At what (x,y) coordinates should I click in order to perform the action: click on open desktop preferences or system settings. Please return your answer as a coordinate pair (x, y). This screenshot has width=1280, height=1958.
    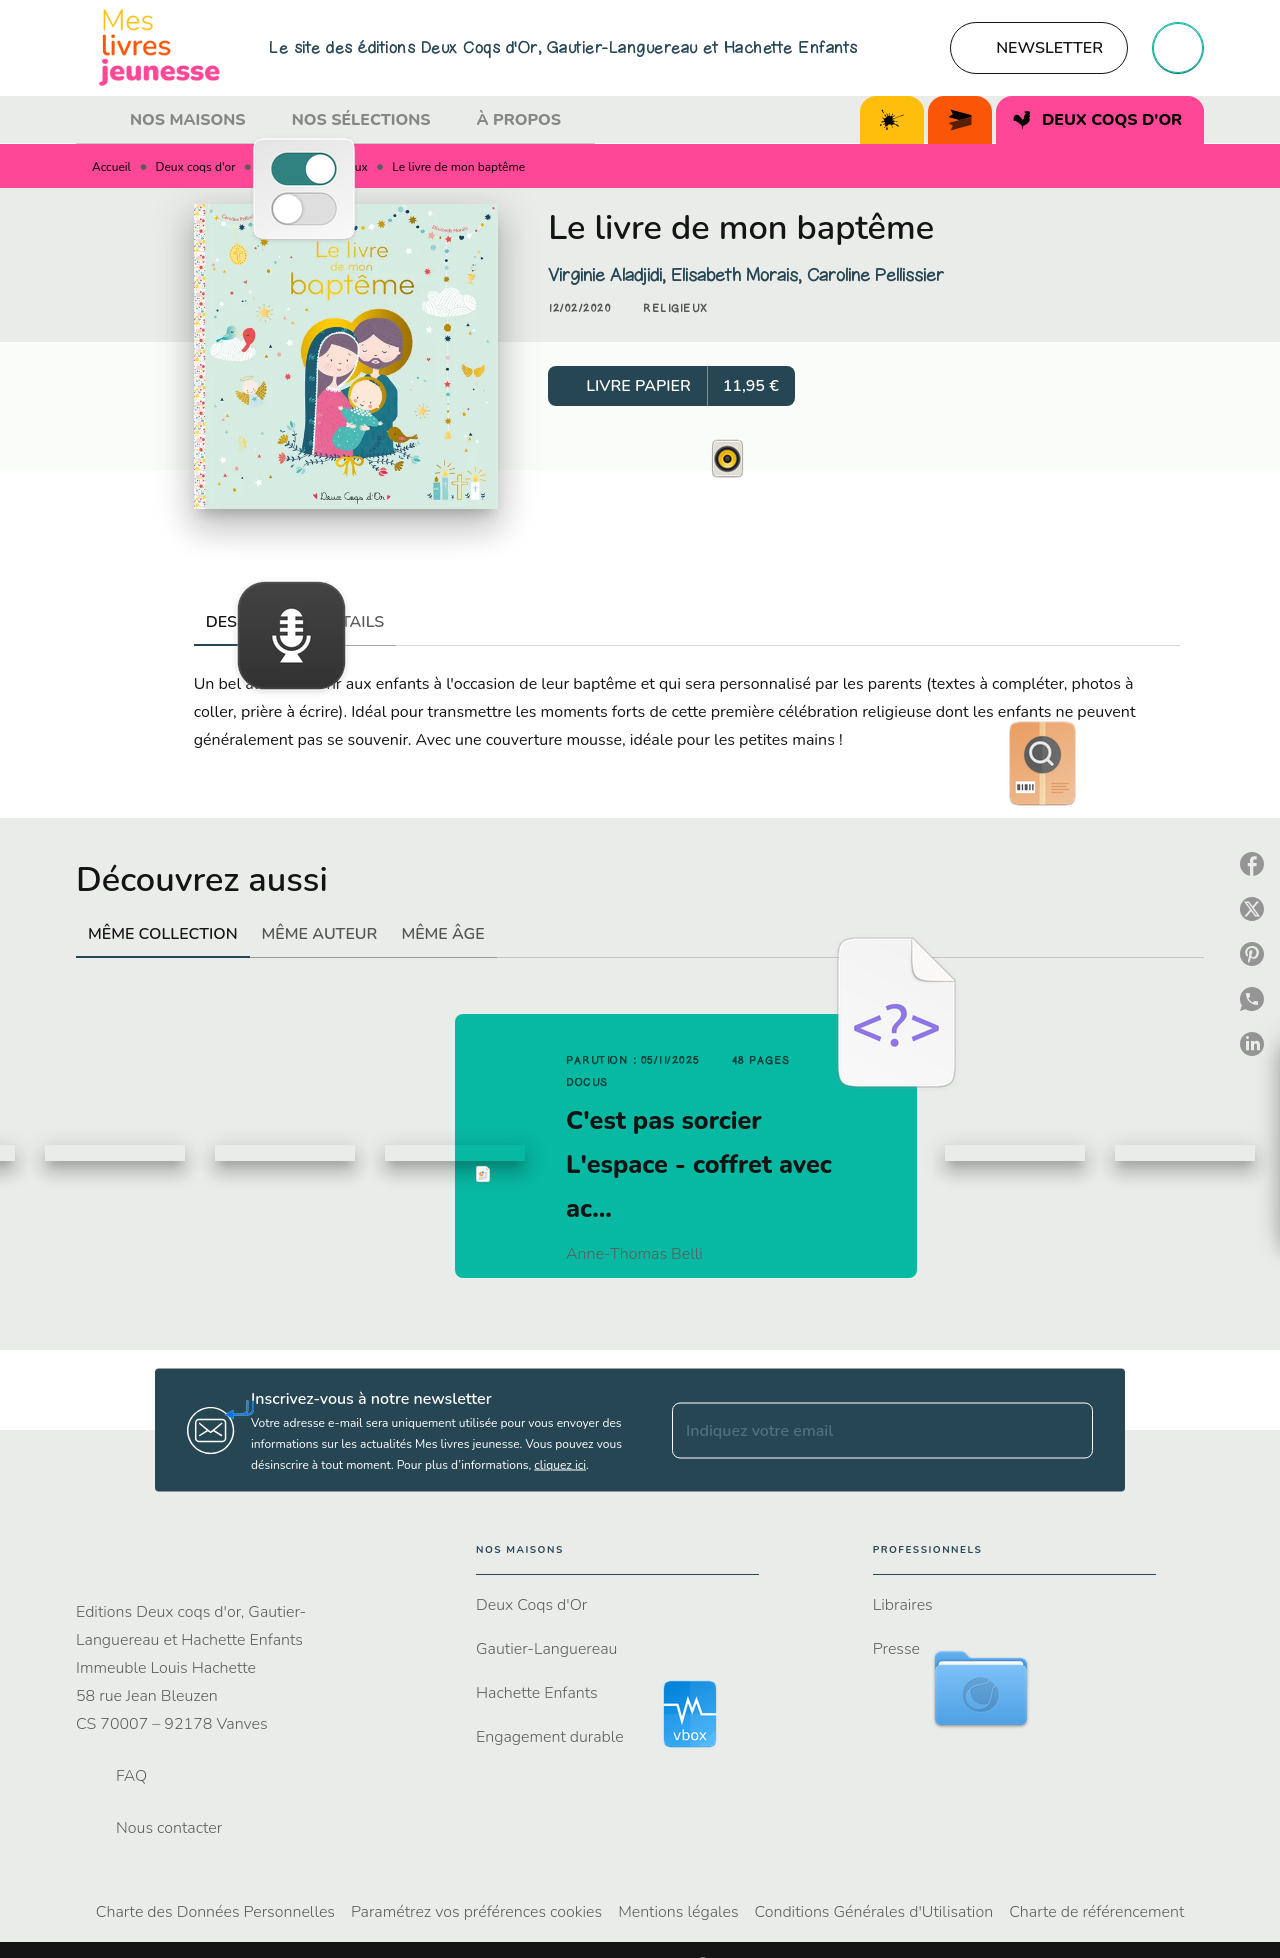
    Looking at the image, I should click on (304, 189).